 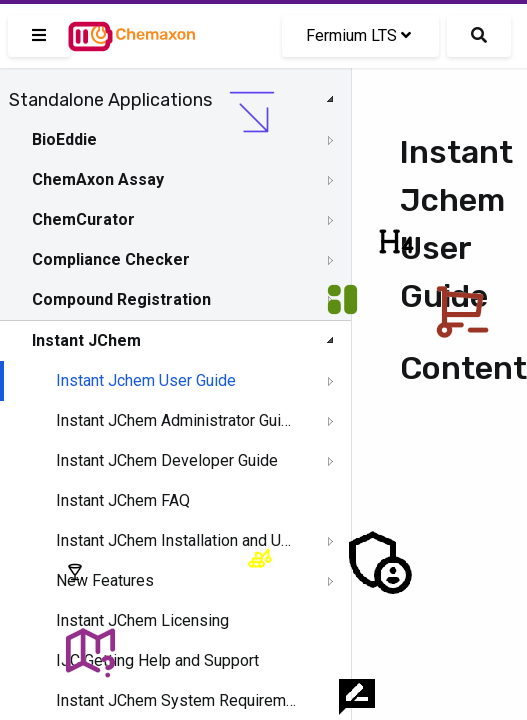 I want to click on remove an item from your cart, so click(x=460, y=312).